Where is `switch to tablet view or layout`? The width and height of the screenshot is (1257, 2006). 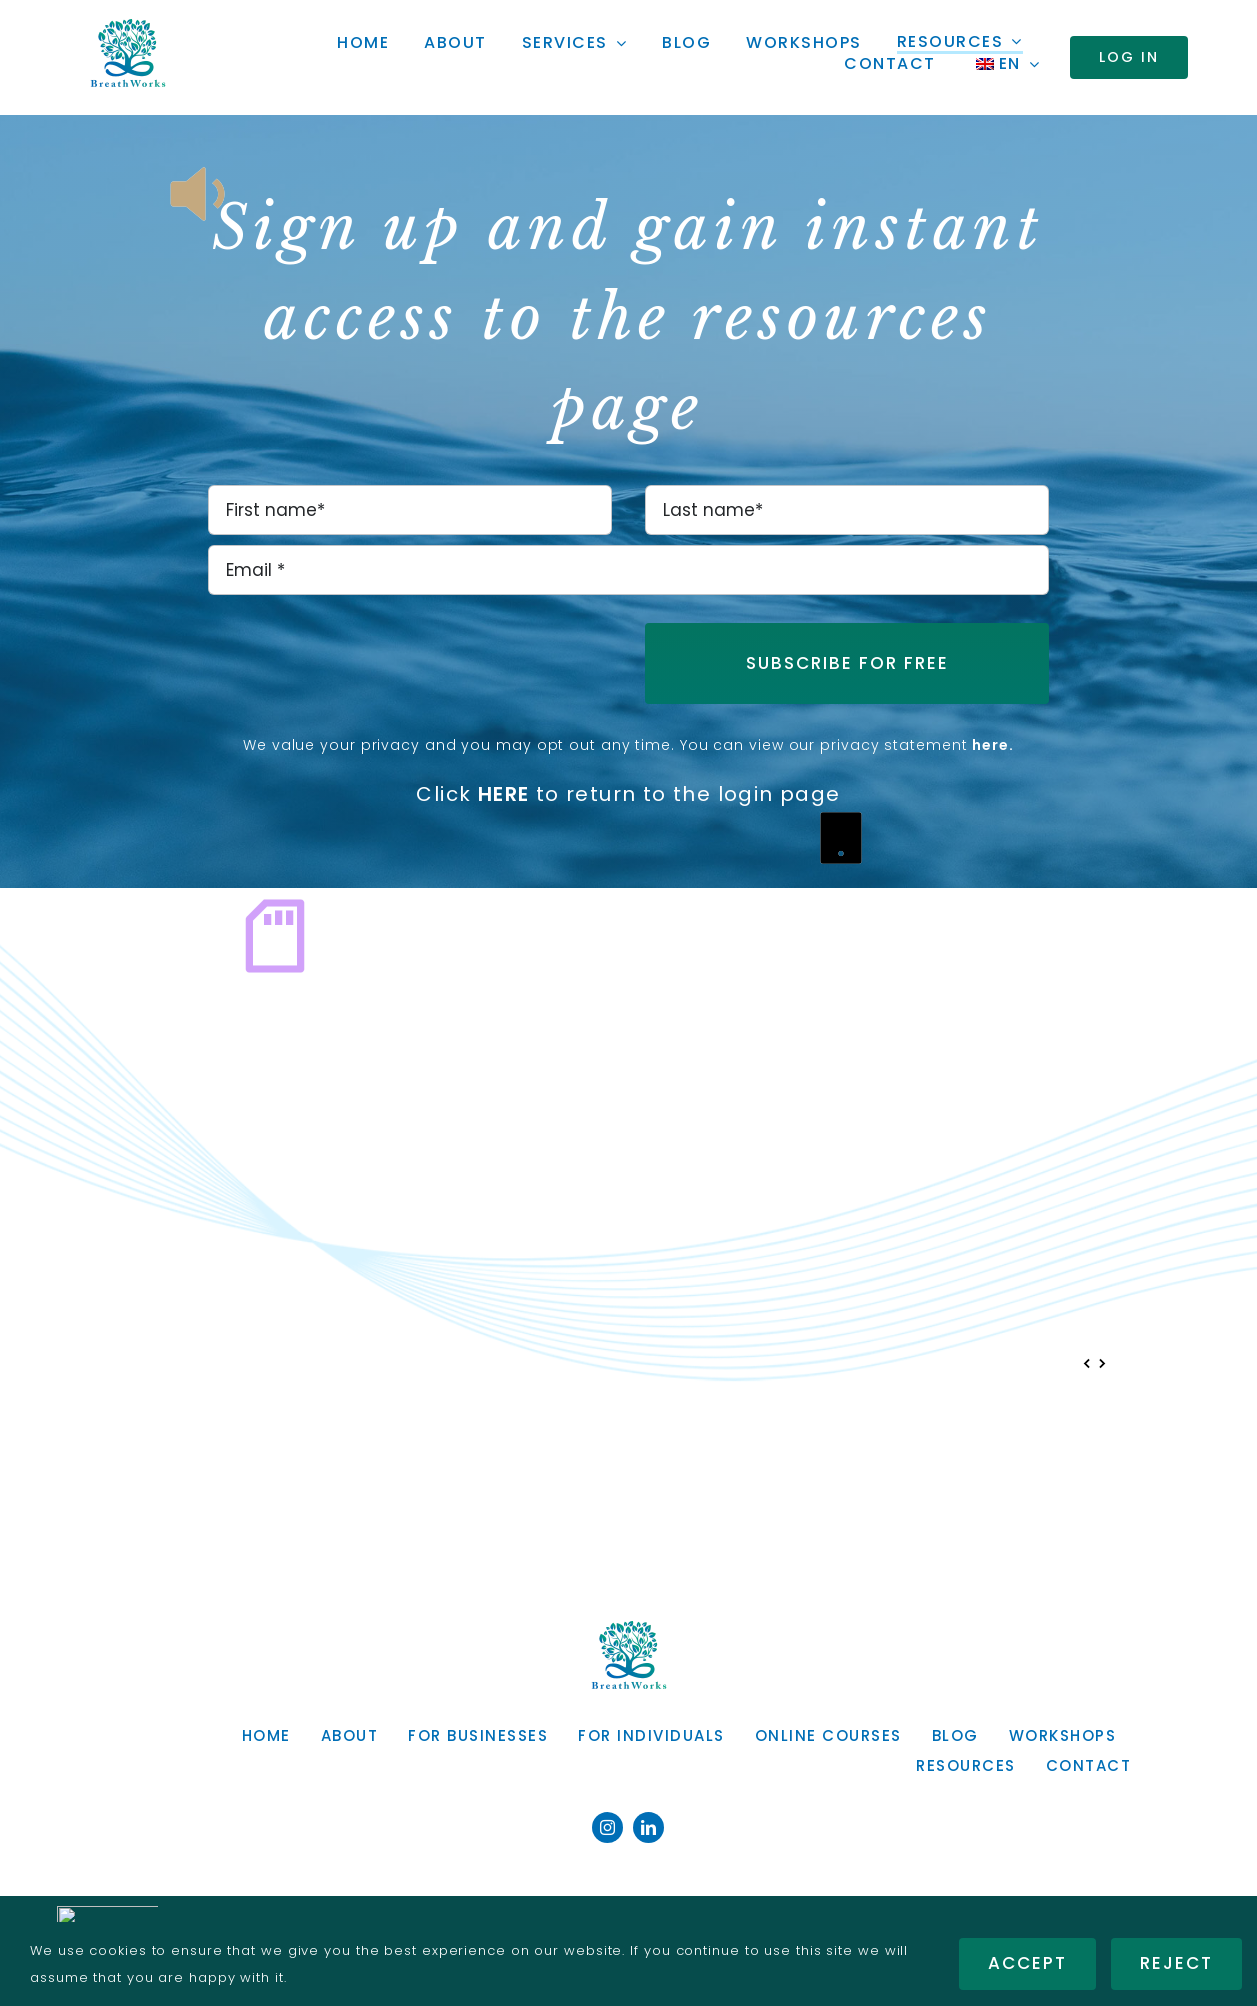 switch to tablet view or layout is located at coordinates (841, 838).